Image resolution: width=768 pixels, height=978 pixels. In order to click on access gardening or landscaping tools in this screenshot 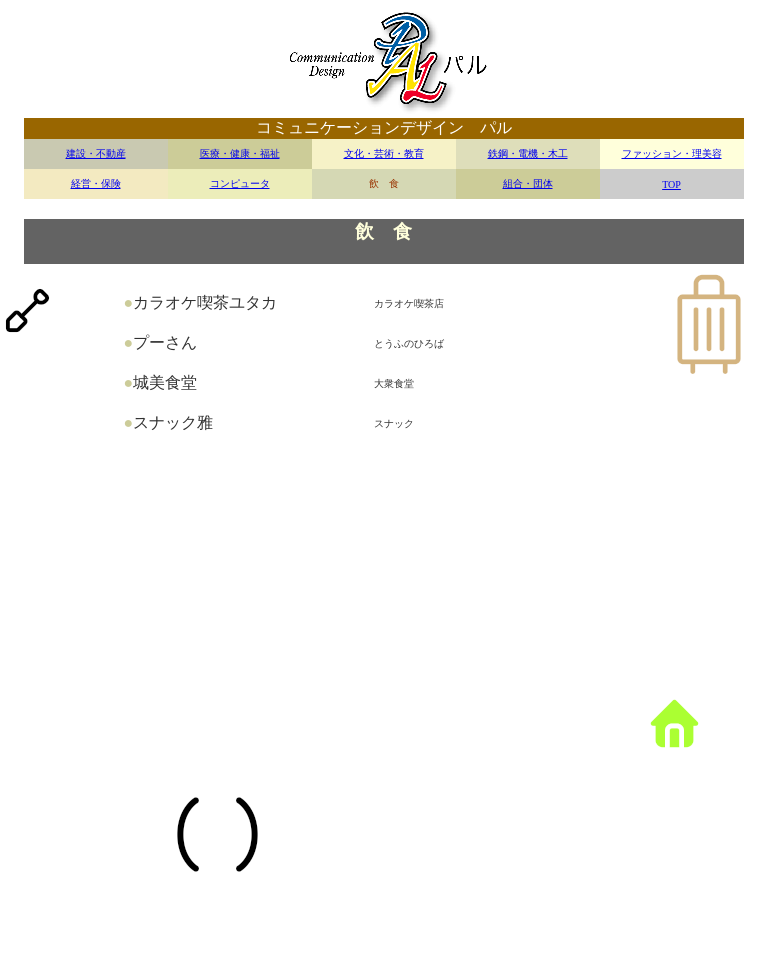, I will do `click(27, 310)`.